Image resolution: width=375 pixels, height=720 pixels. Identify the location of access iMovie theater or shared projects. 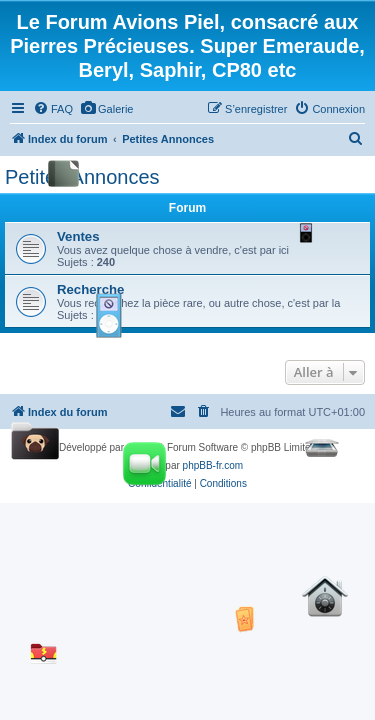
(245, 619).